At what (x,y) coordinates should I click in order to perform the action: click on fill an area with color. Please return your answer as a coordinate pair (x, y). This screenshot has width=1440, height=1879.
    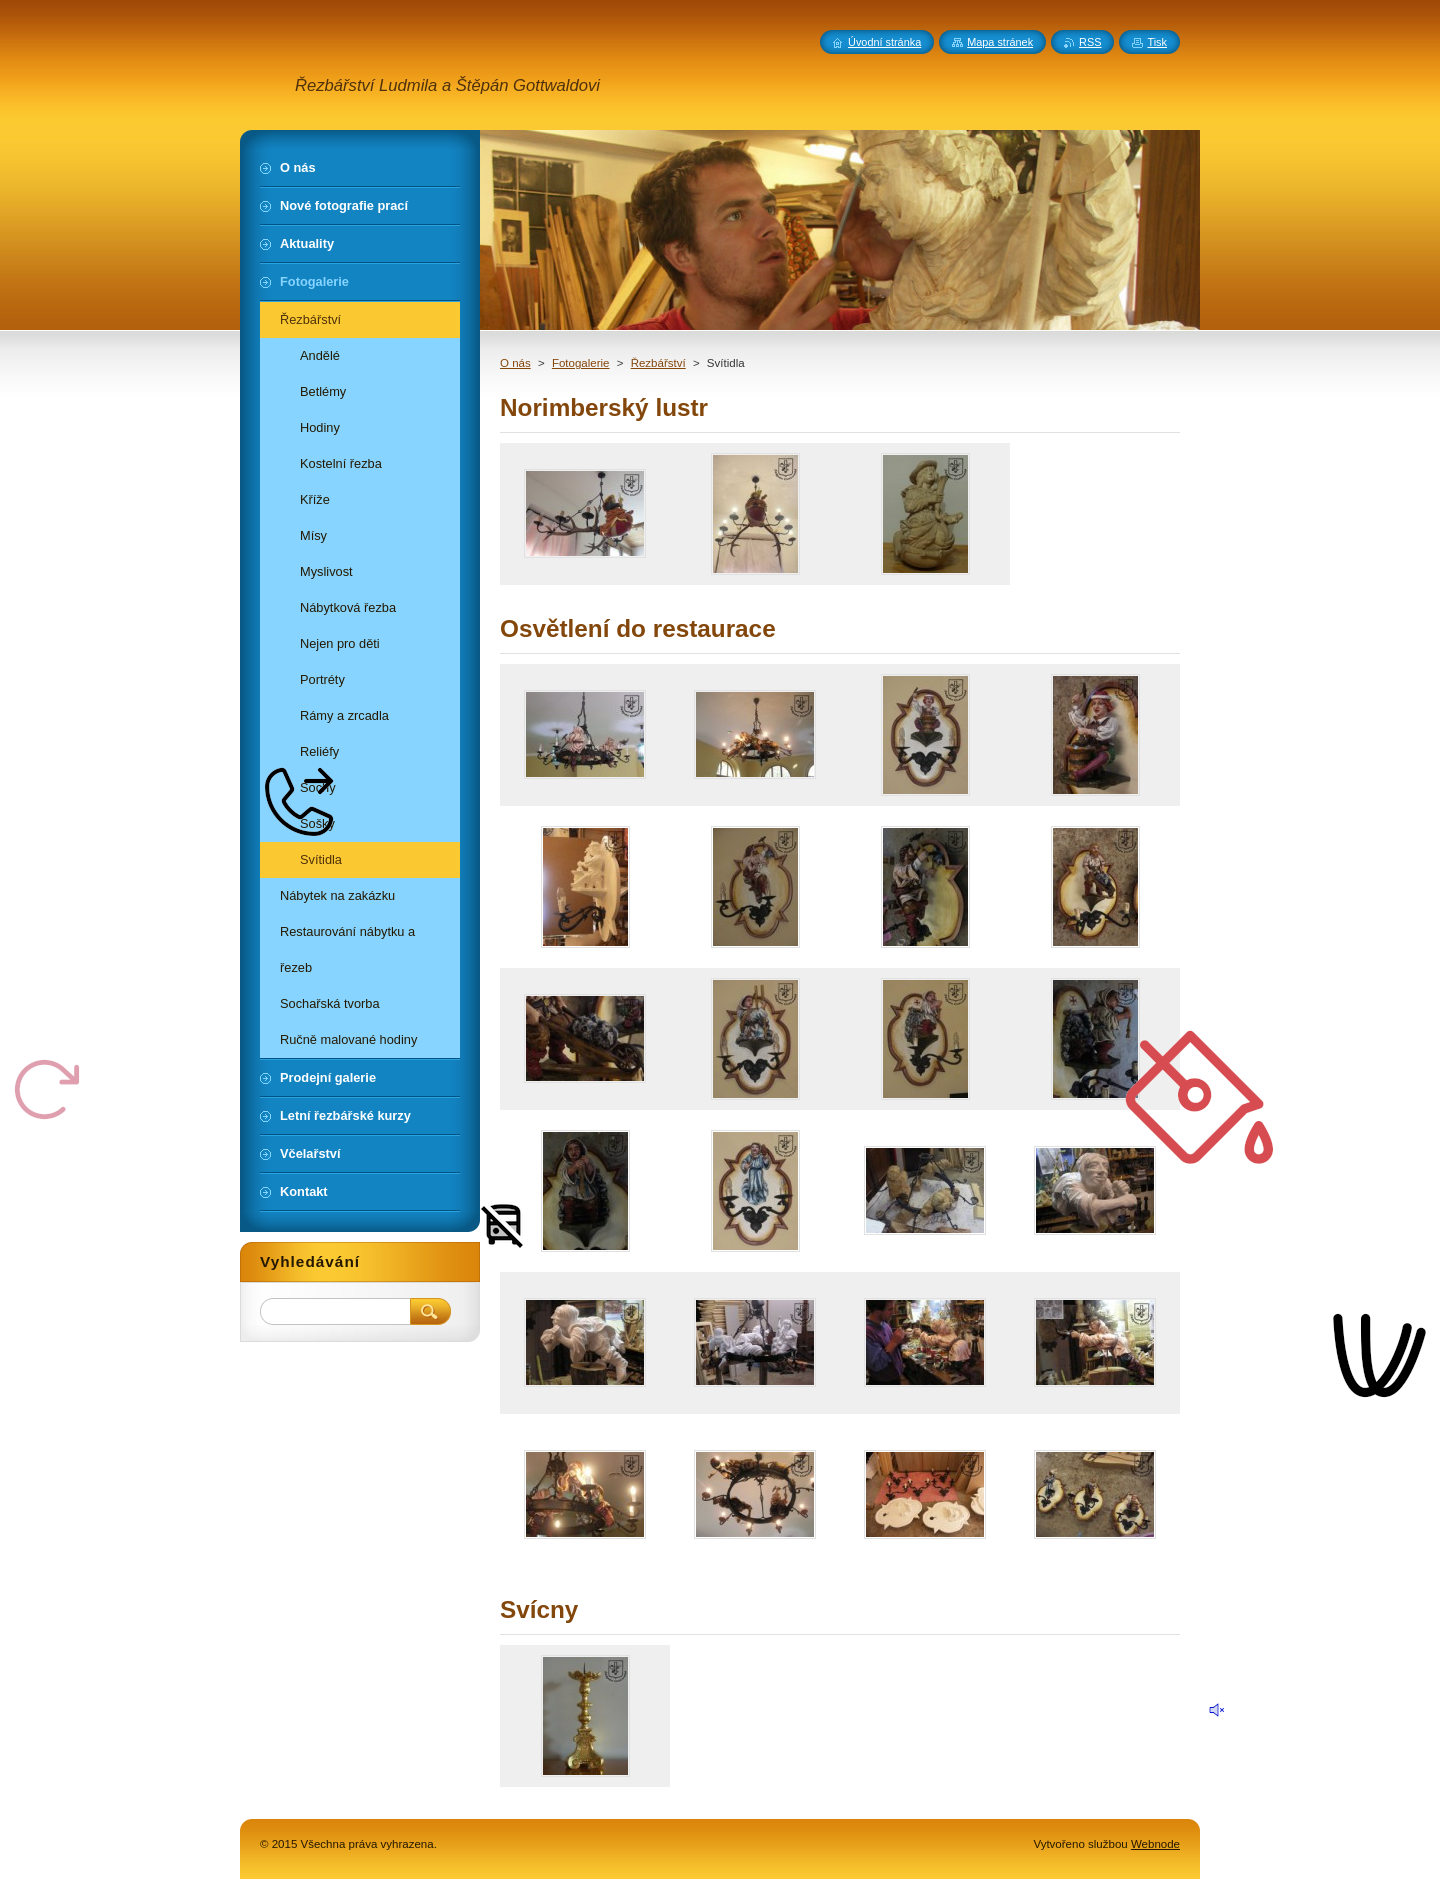
    Looking at the image, I should click on (1197, 1102).